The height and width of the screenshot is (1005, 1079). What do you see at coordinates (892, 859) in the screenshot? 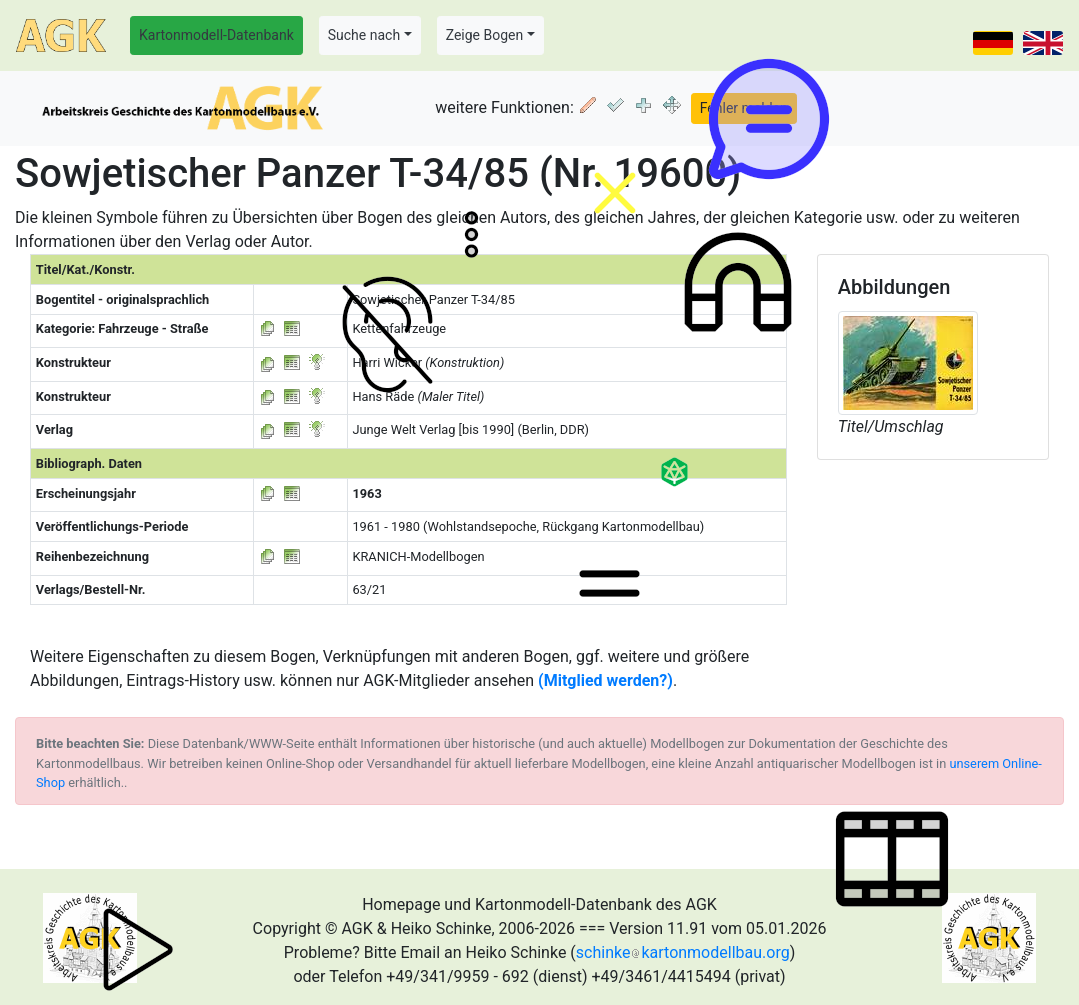
I see `browse video or movie content` at bounding box center [892, 859].